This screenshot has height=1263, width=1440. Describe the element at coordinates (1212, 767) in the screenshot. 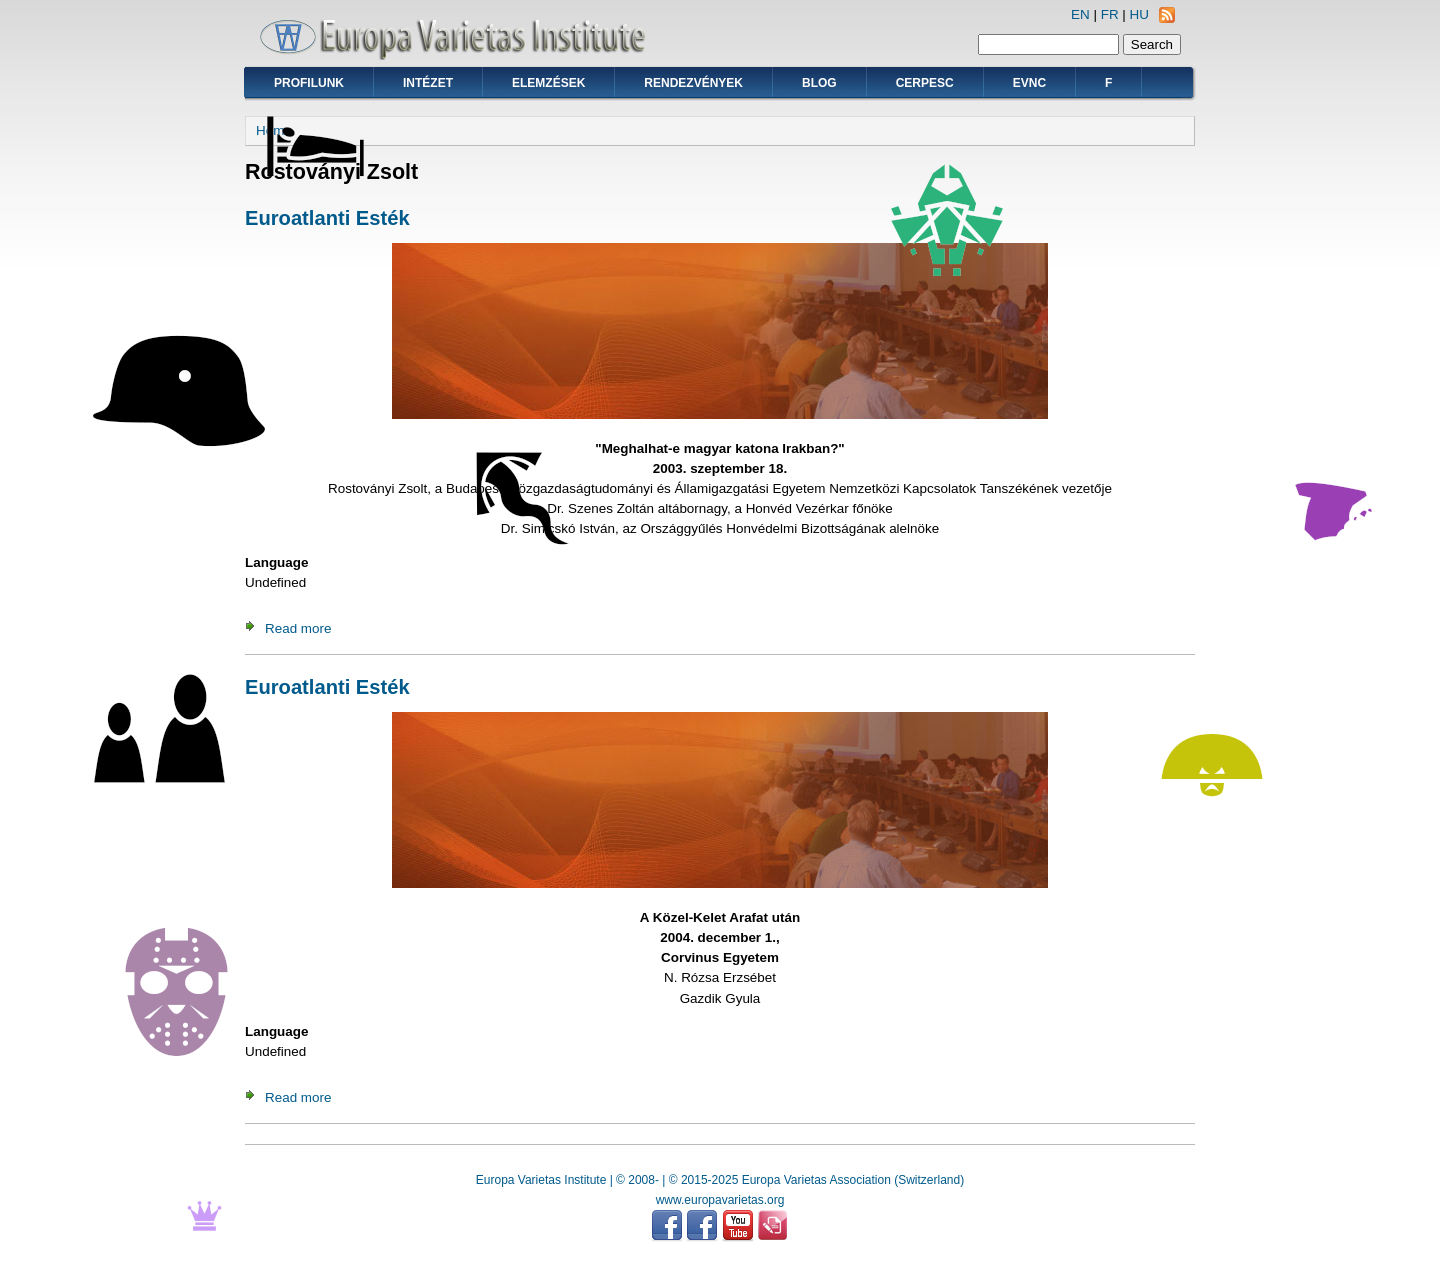

I see `select knight or armored character class` at that location.